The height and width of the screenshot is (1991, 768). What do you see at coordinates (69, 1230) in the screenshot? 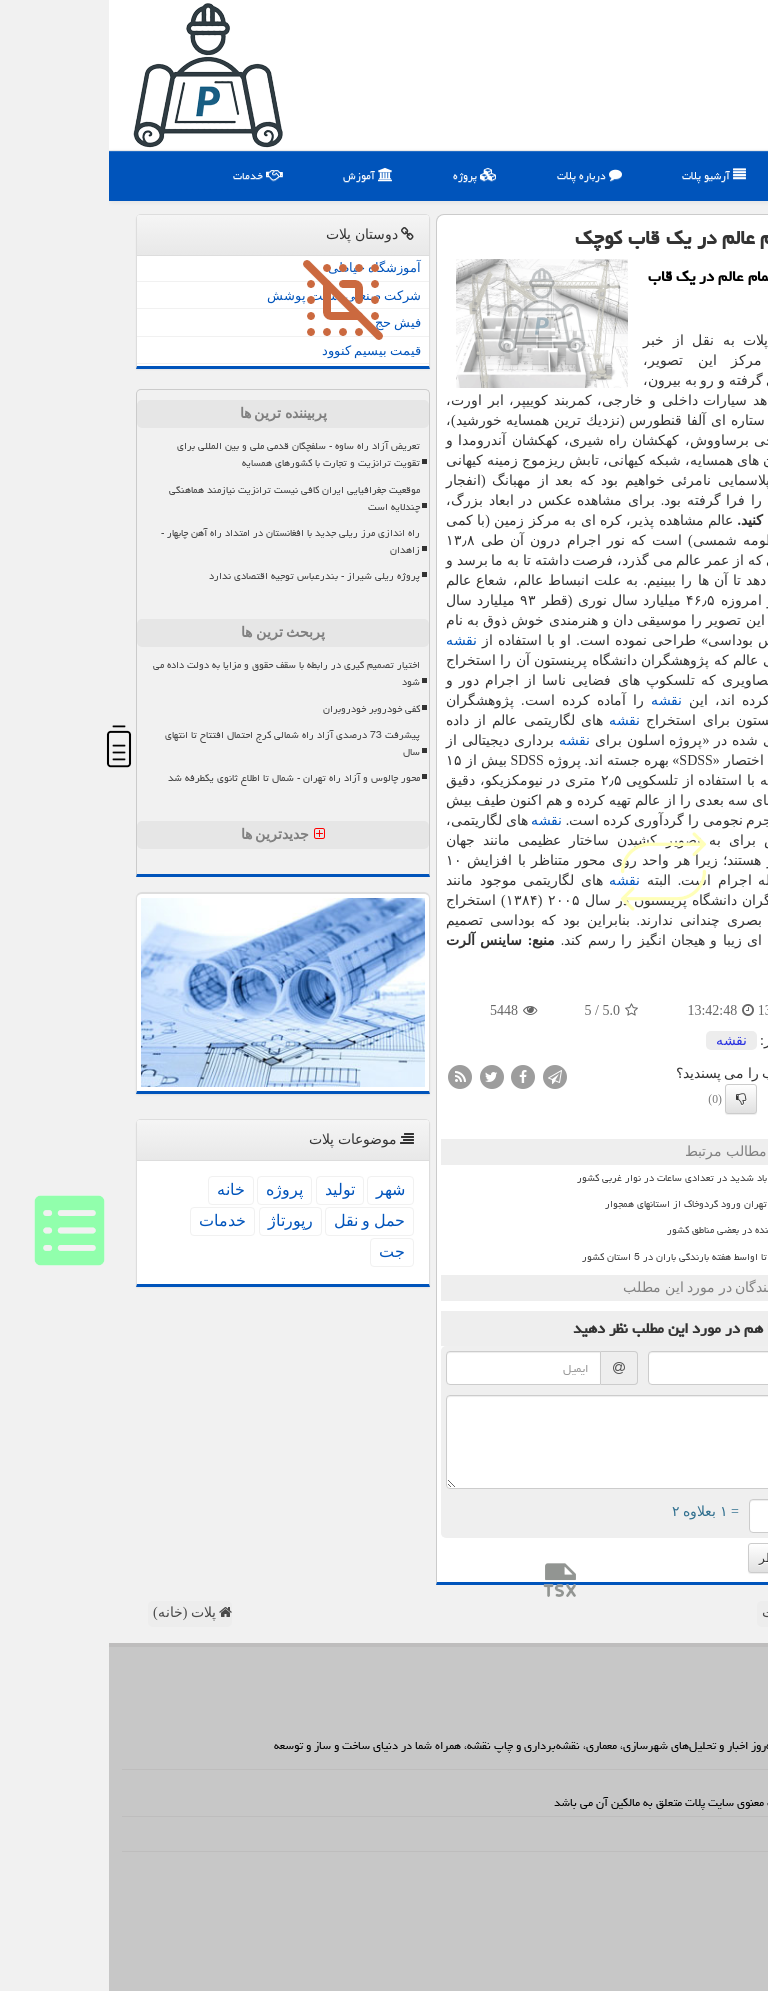
I see `view list of items` at bounding box center [69, 1230].